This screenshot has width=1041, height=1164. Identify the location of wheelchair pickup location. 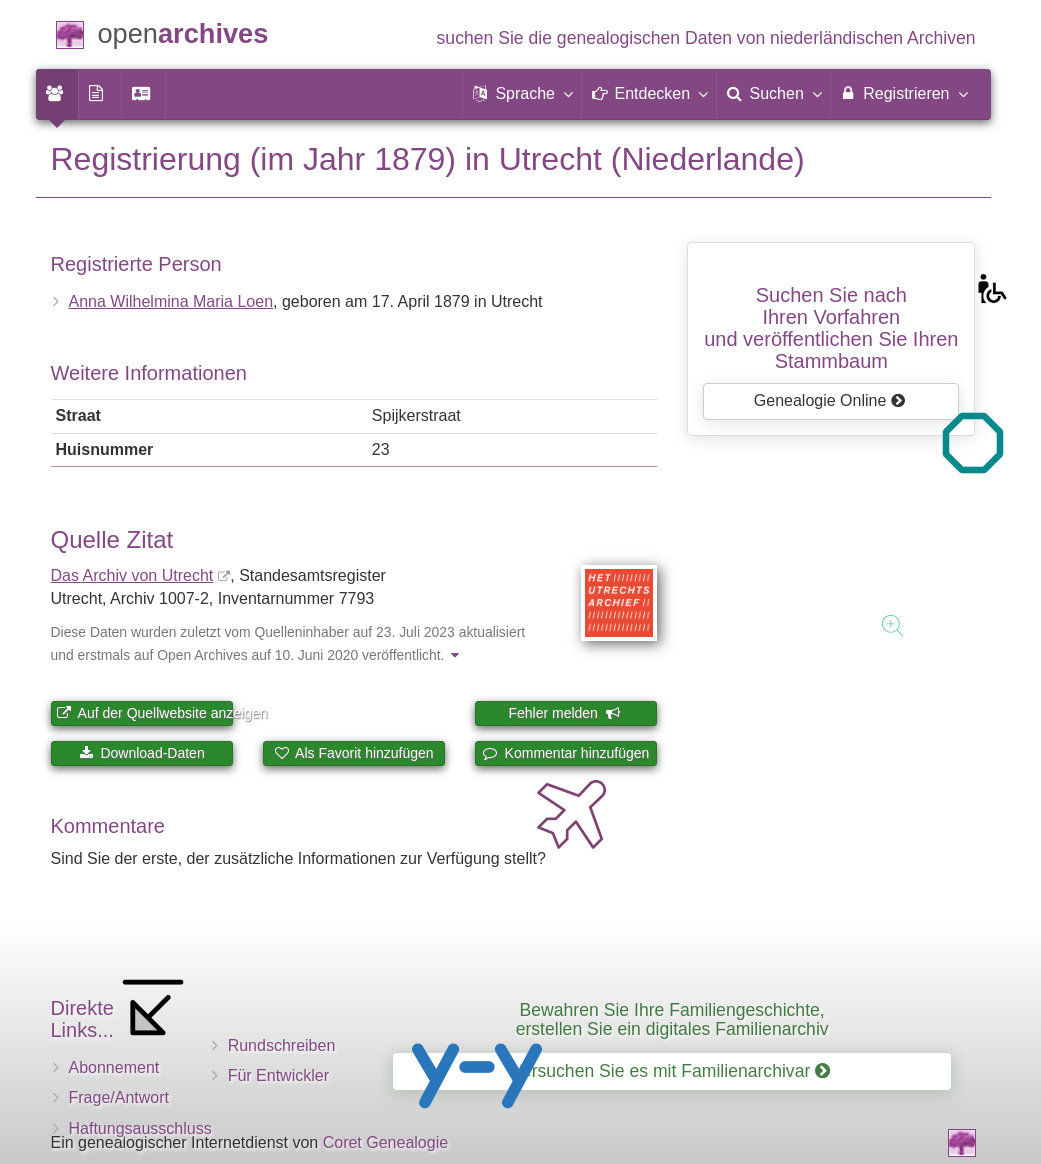
(991, 288).